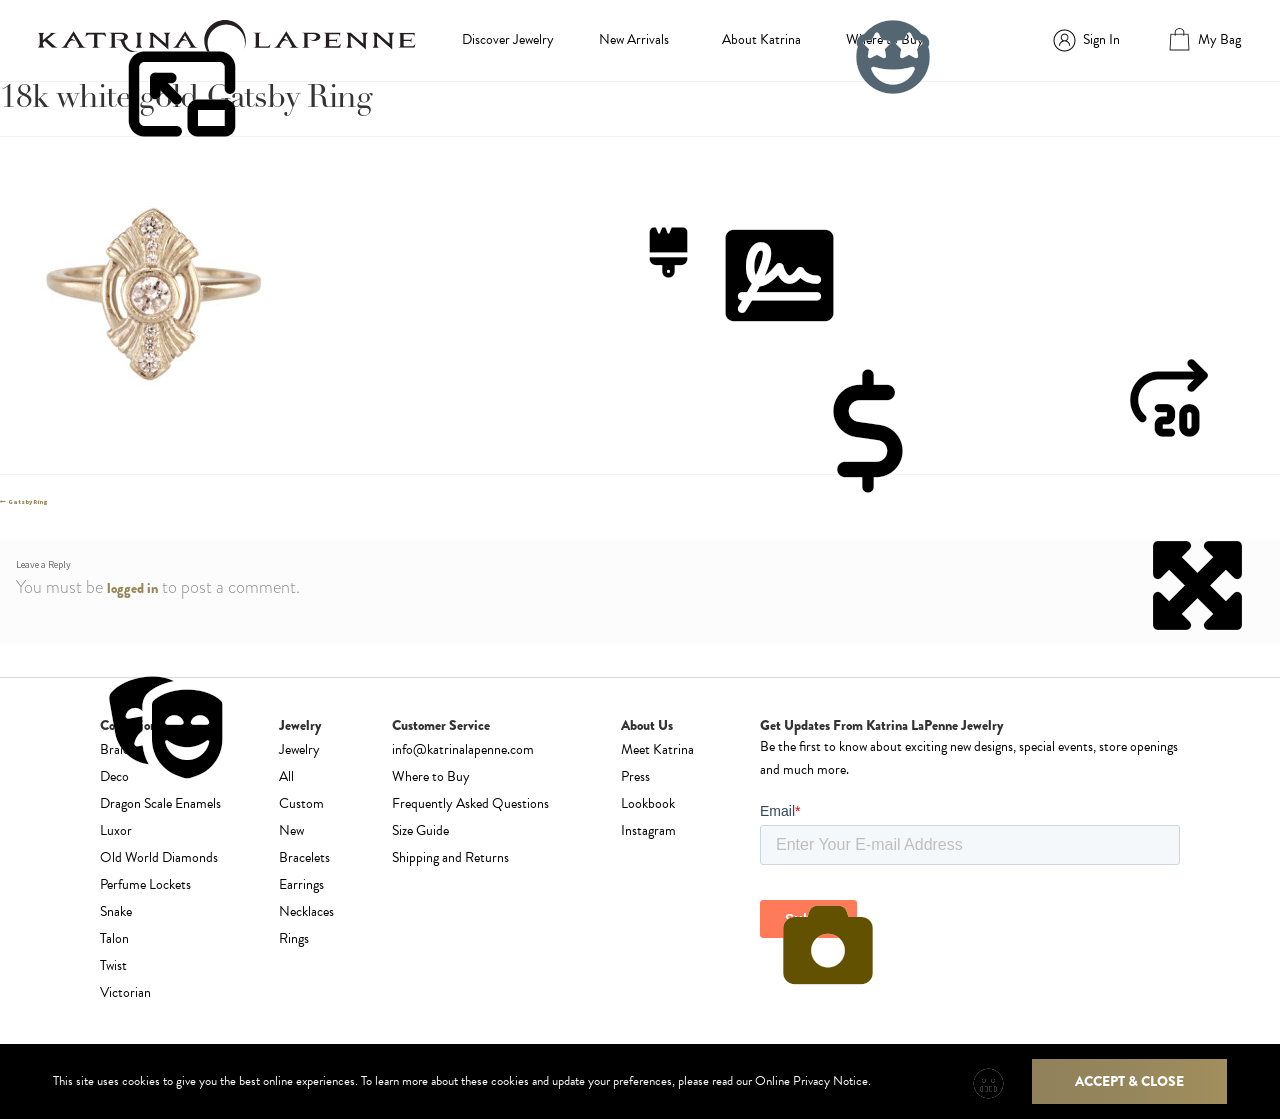  What do you see at coordinates (168, 728) in the screenshot?
I see `access theater or entertainment options` at bounding box center [168, 728].